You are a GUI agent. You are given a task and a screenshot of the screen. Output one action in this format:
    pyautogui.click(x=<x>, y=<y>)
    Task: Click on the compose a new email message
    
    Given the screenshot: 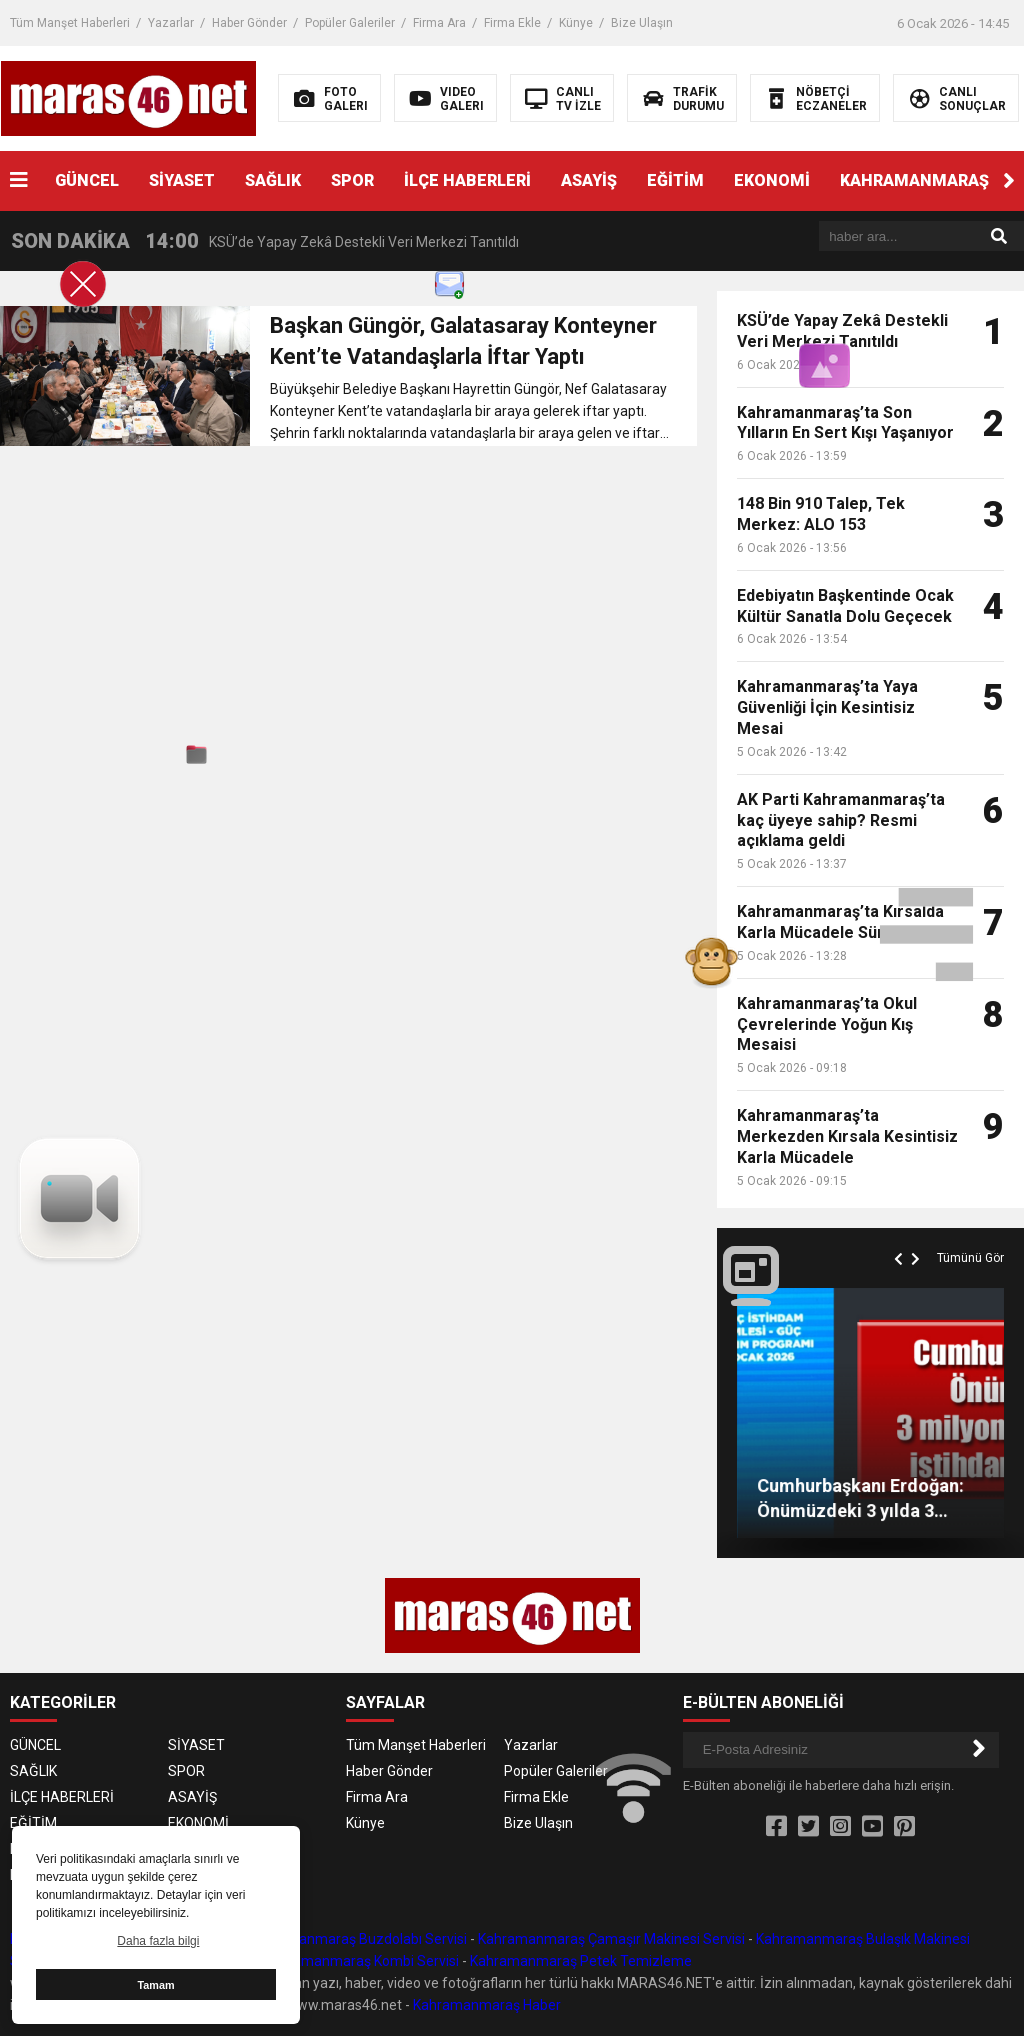 What is the action you would take?
    pyautogui.click(x=449, y=283)
    